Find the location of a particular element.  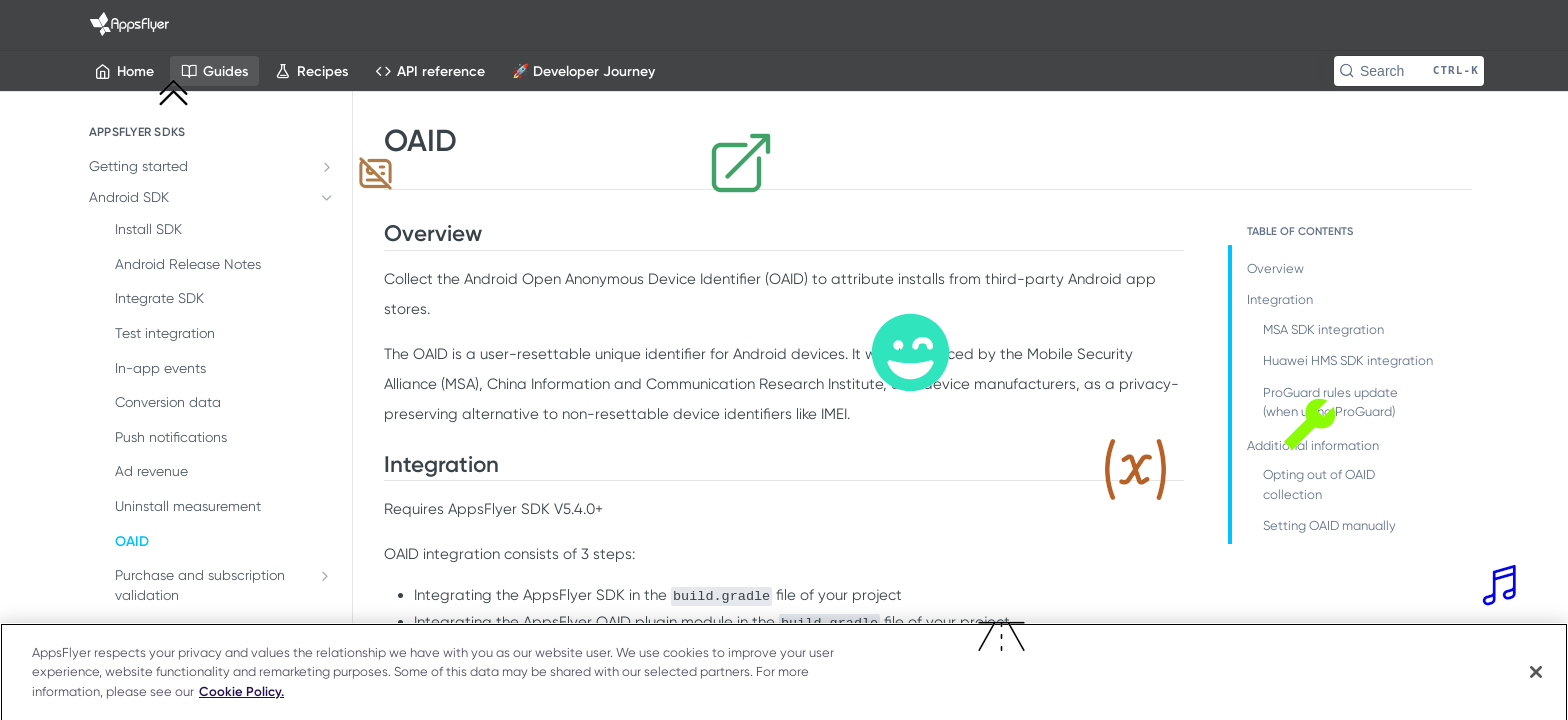

access build or configuration settings is located at coordinates (1309, 424).